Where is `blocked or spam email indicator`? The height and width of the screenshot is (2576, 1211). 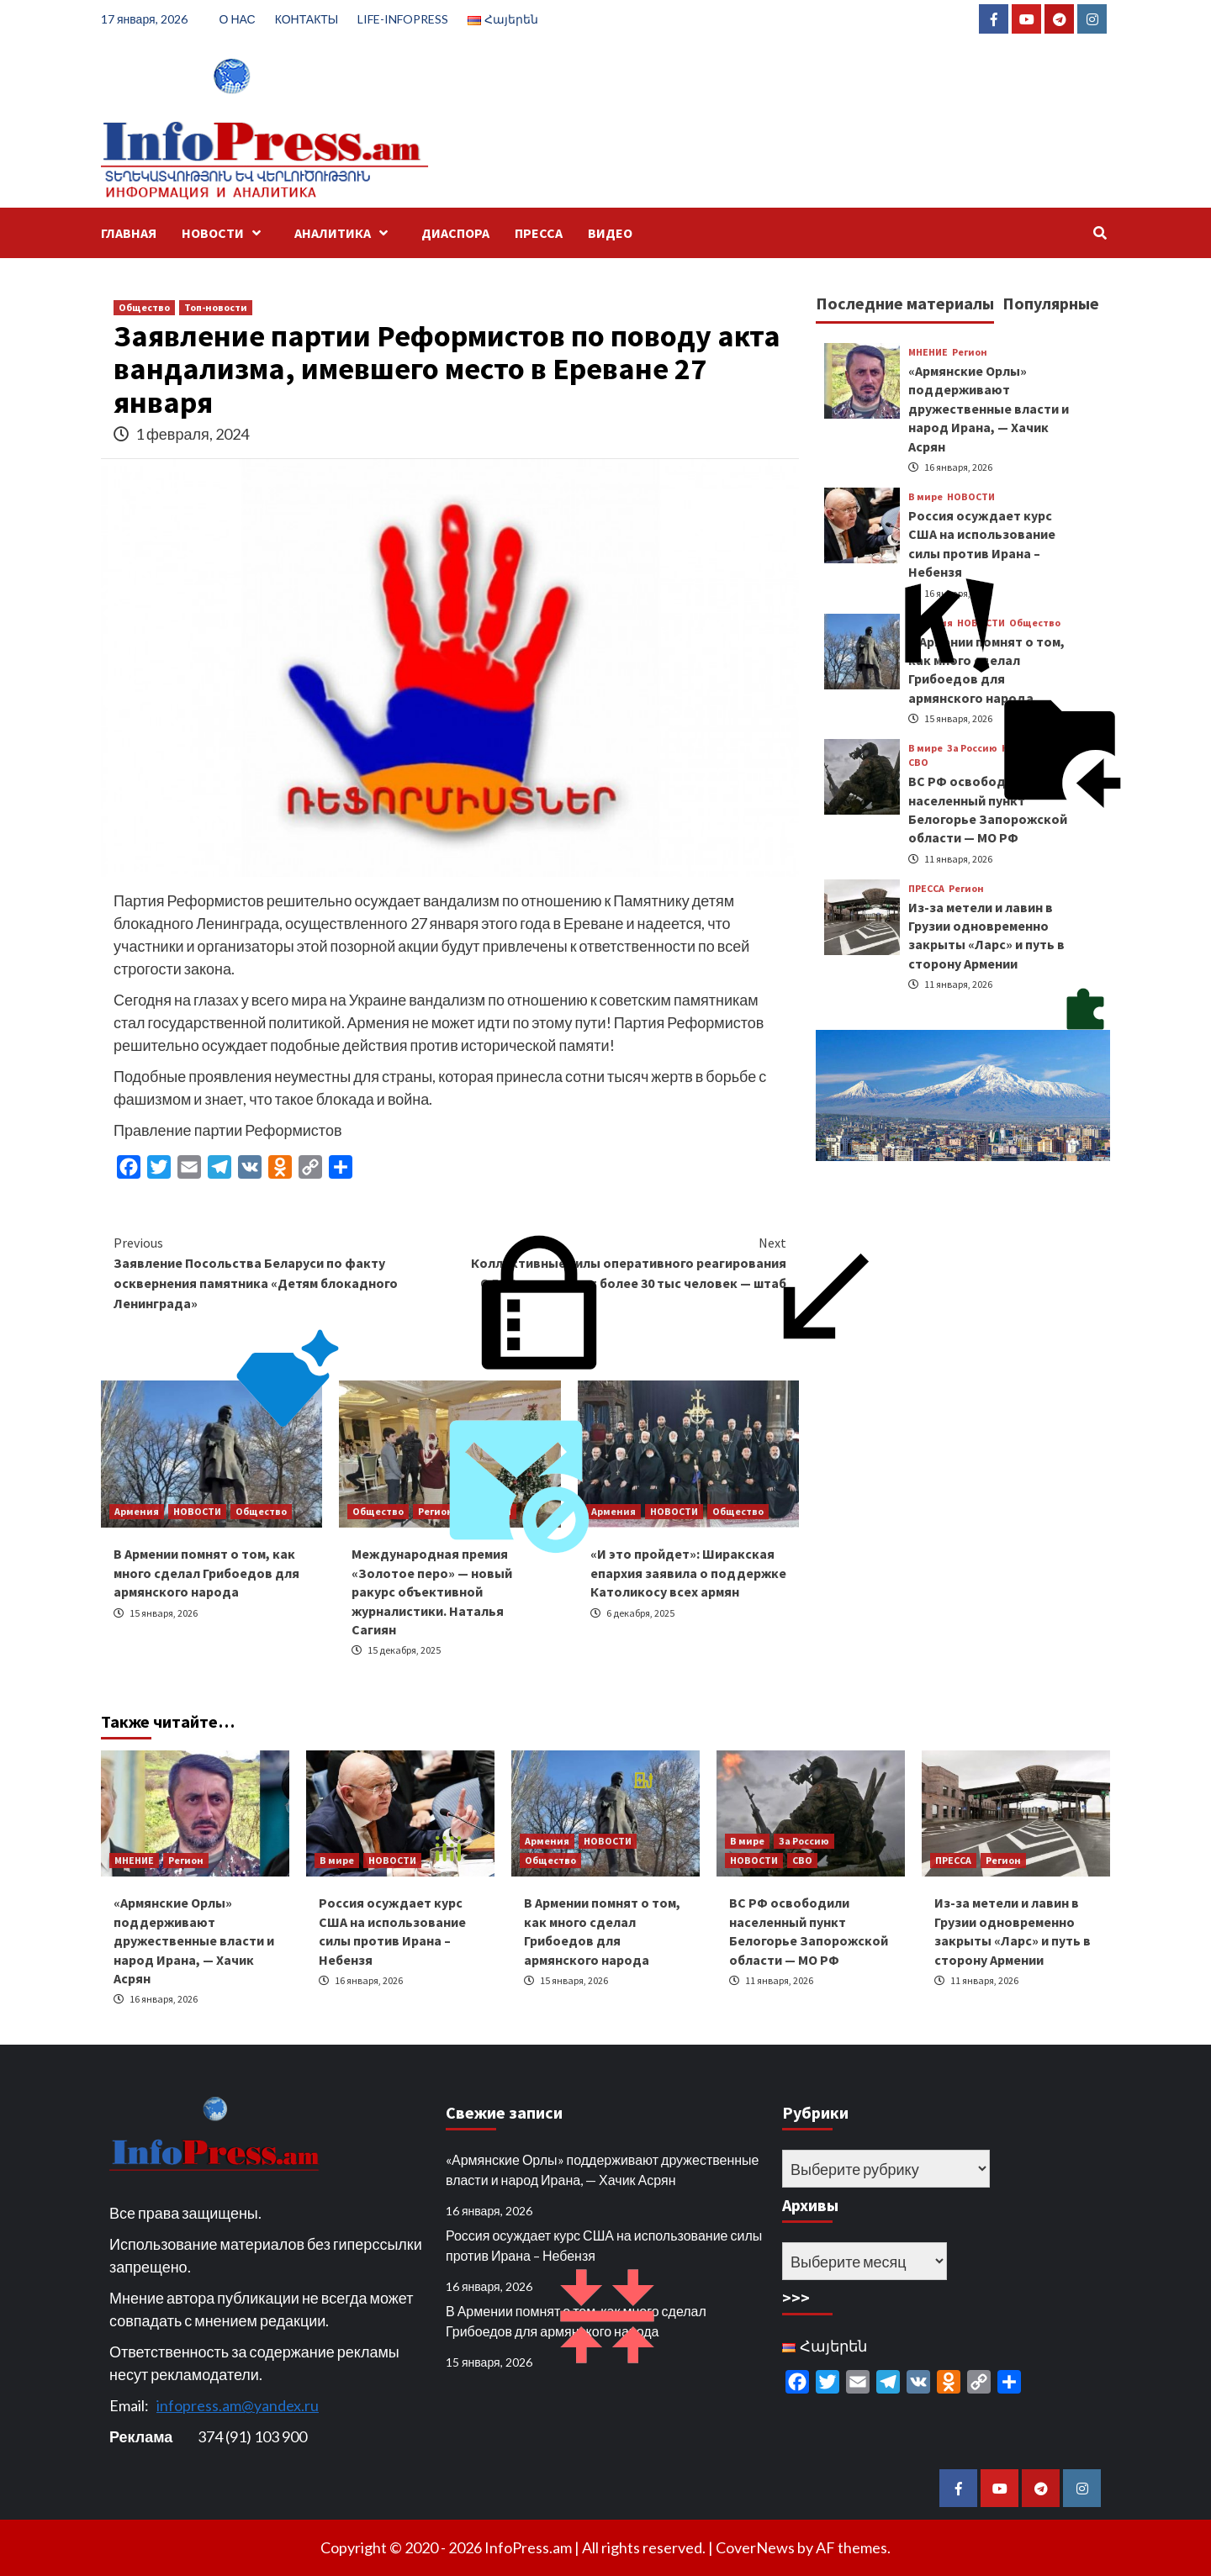 blocked or spam email indicator is located at coordinates (516, 1480).